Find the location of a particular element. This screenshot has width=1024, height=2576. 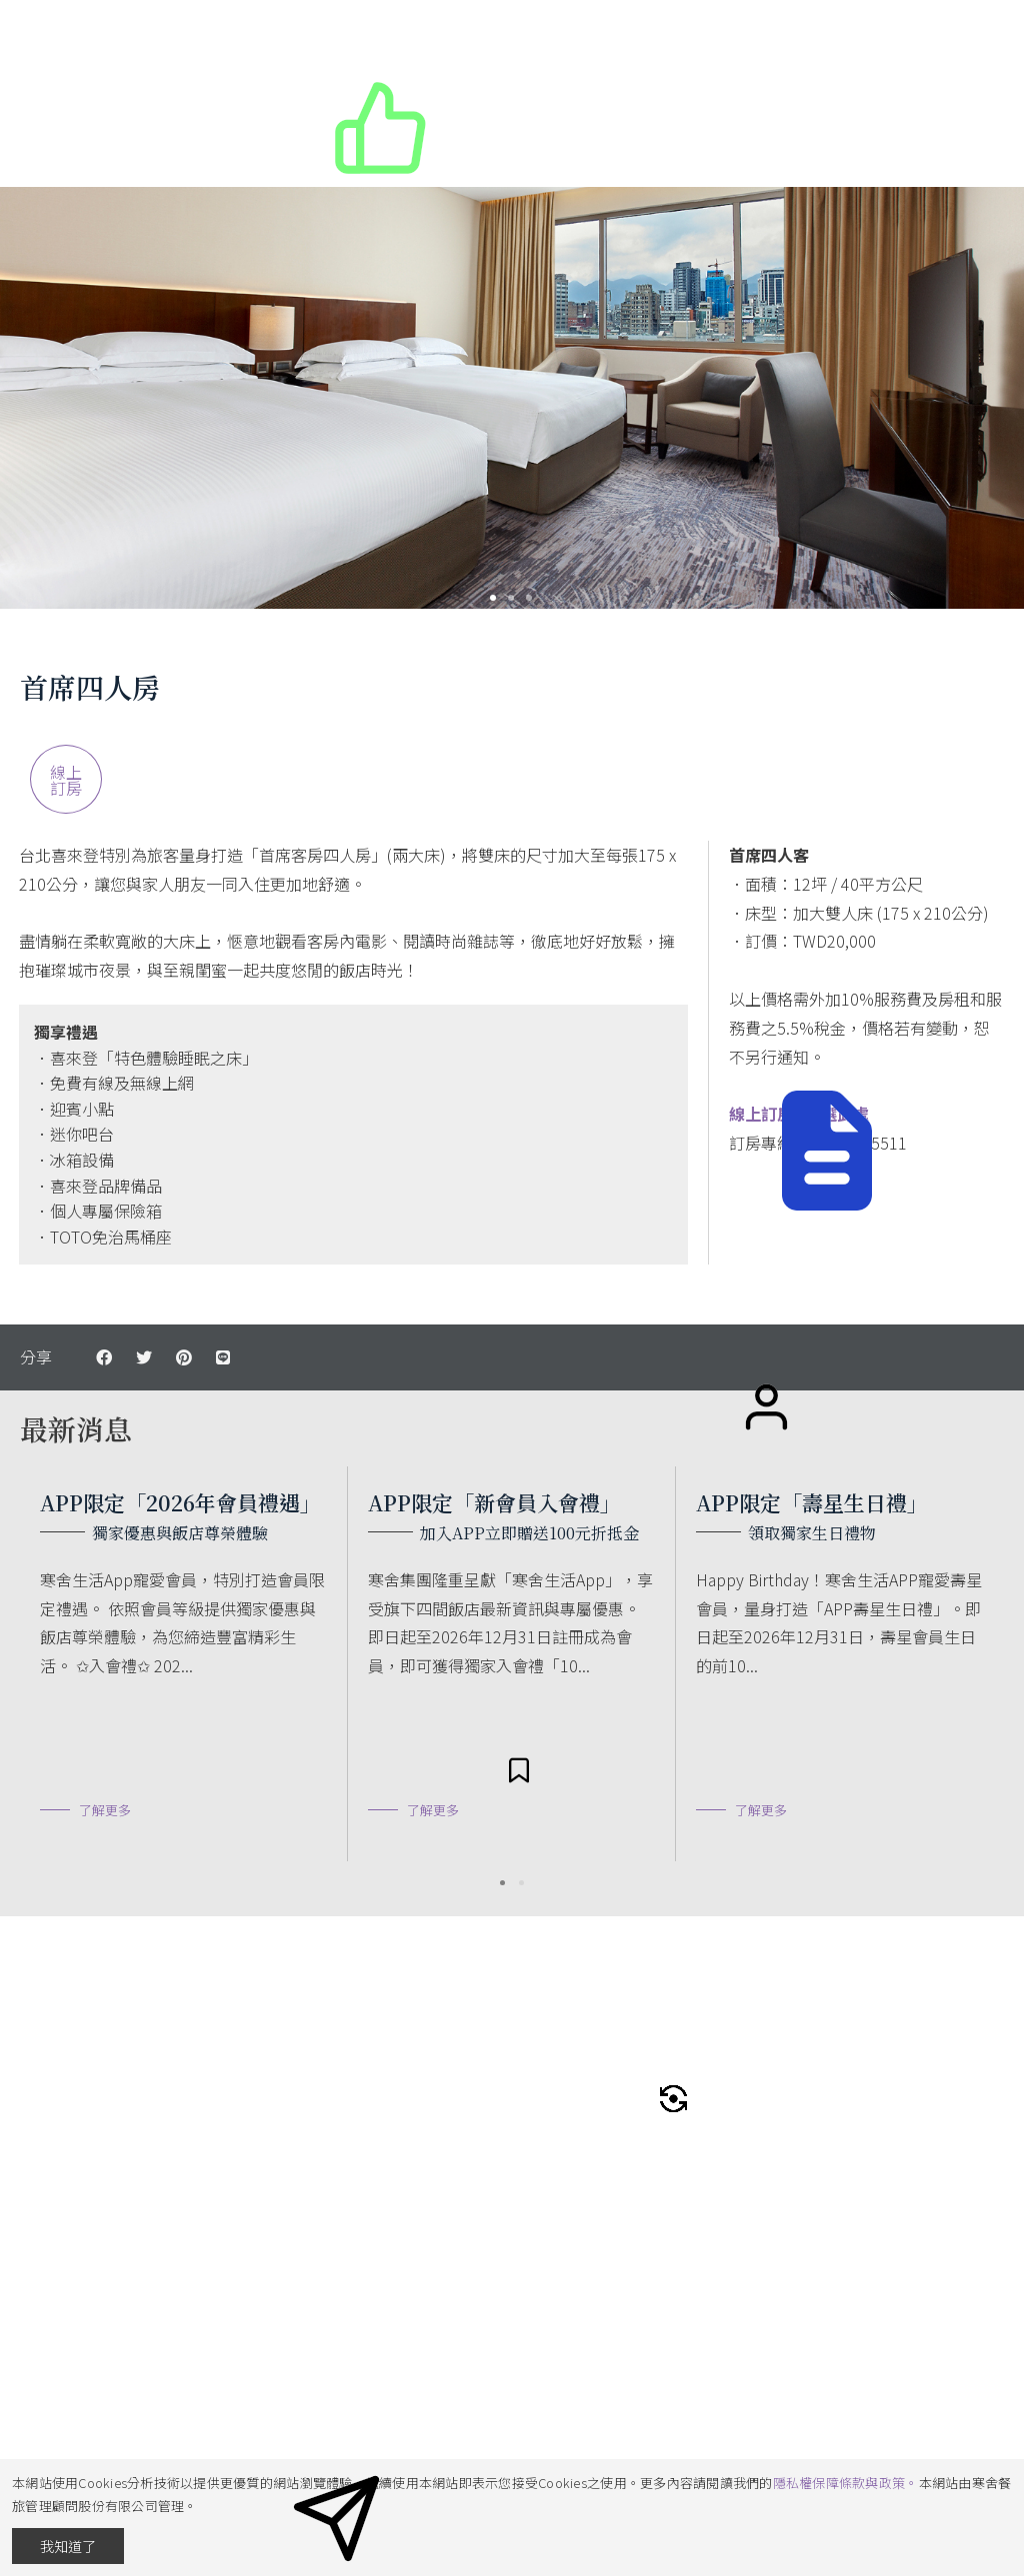

like or upvote content is located at coordinates (381, 128).